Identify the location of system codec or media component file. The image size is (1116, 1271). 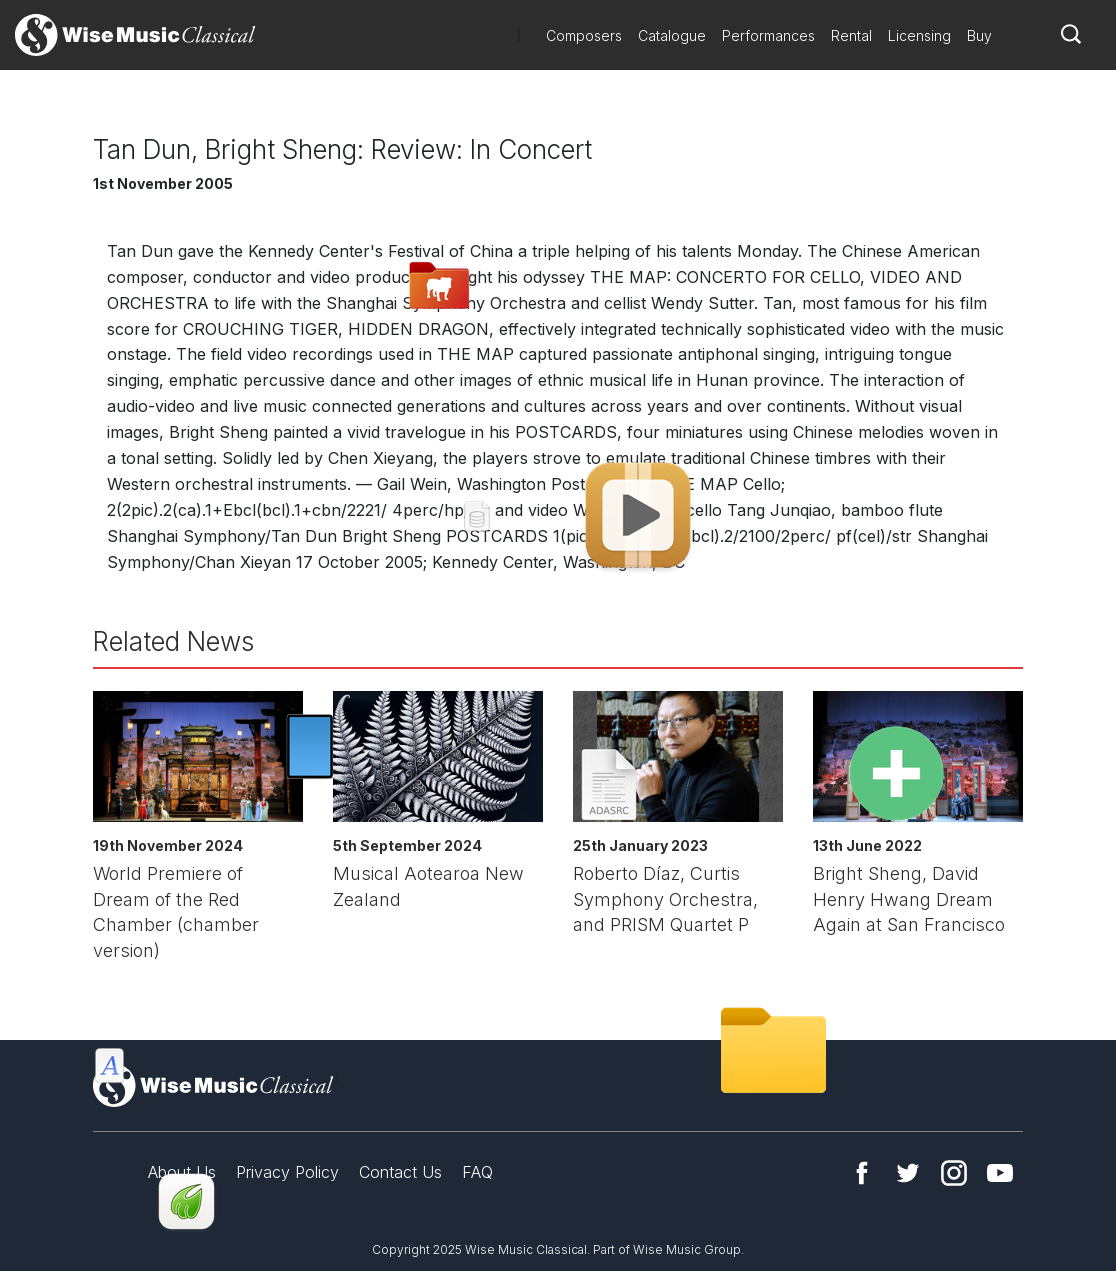
(638, 517).